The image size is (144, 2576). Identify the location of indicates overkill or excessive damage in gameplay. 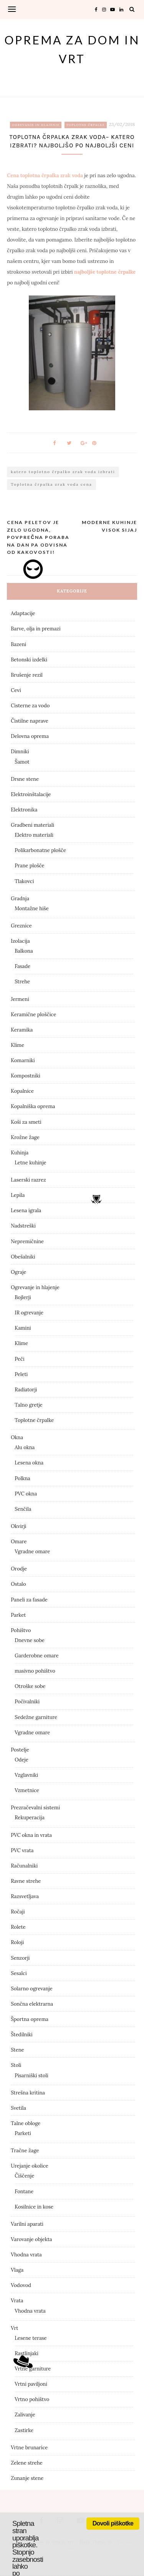
(33, 569).